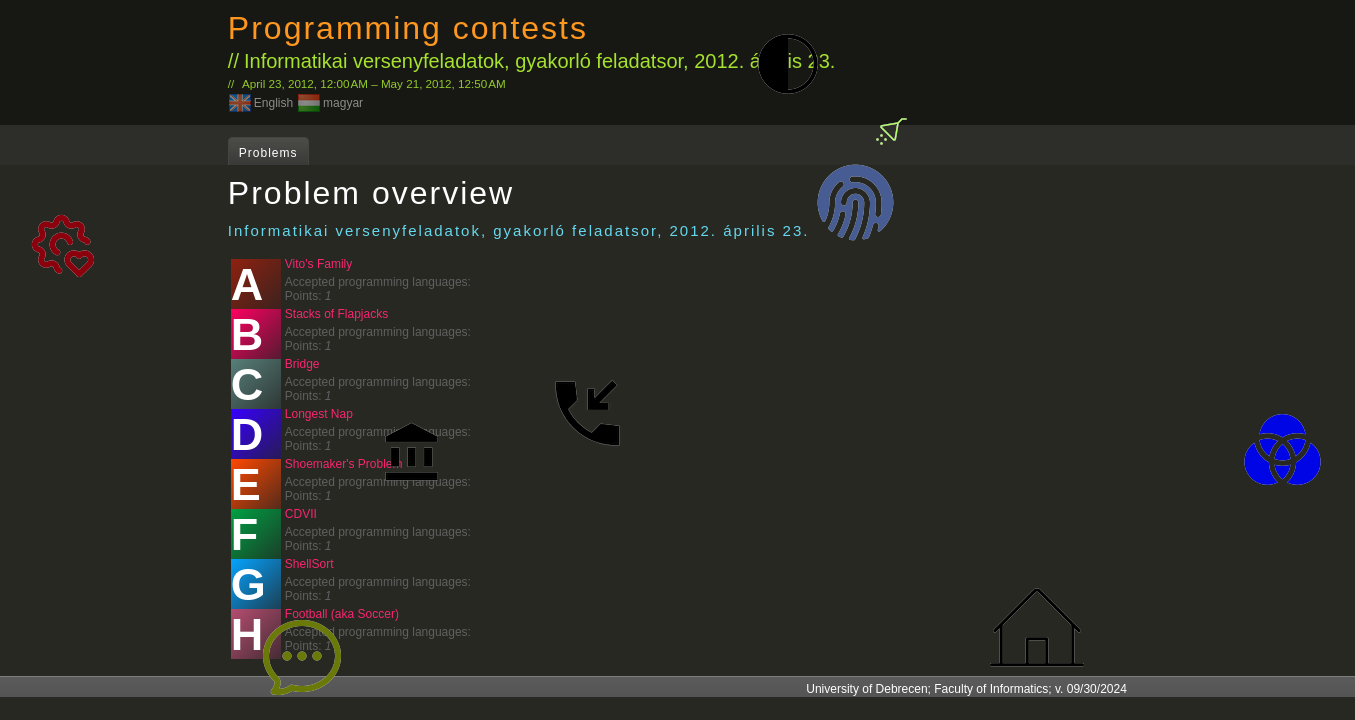 Image resolution: width=1355 pixels, height=720 pixels. I want to click on access banking or financial services, so click(413, 453).